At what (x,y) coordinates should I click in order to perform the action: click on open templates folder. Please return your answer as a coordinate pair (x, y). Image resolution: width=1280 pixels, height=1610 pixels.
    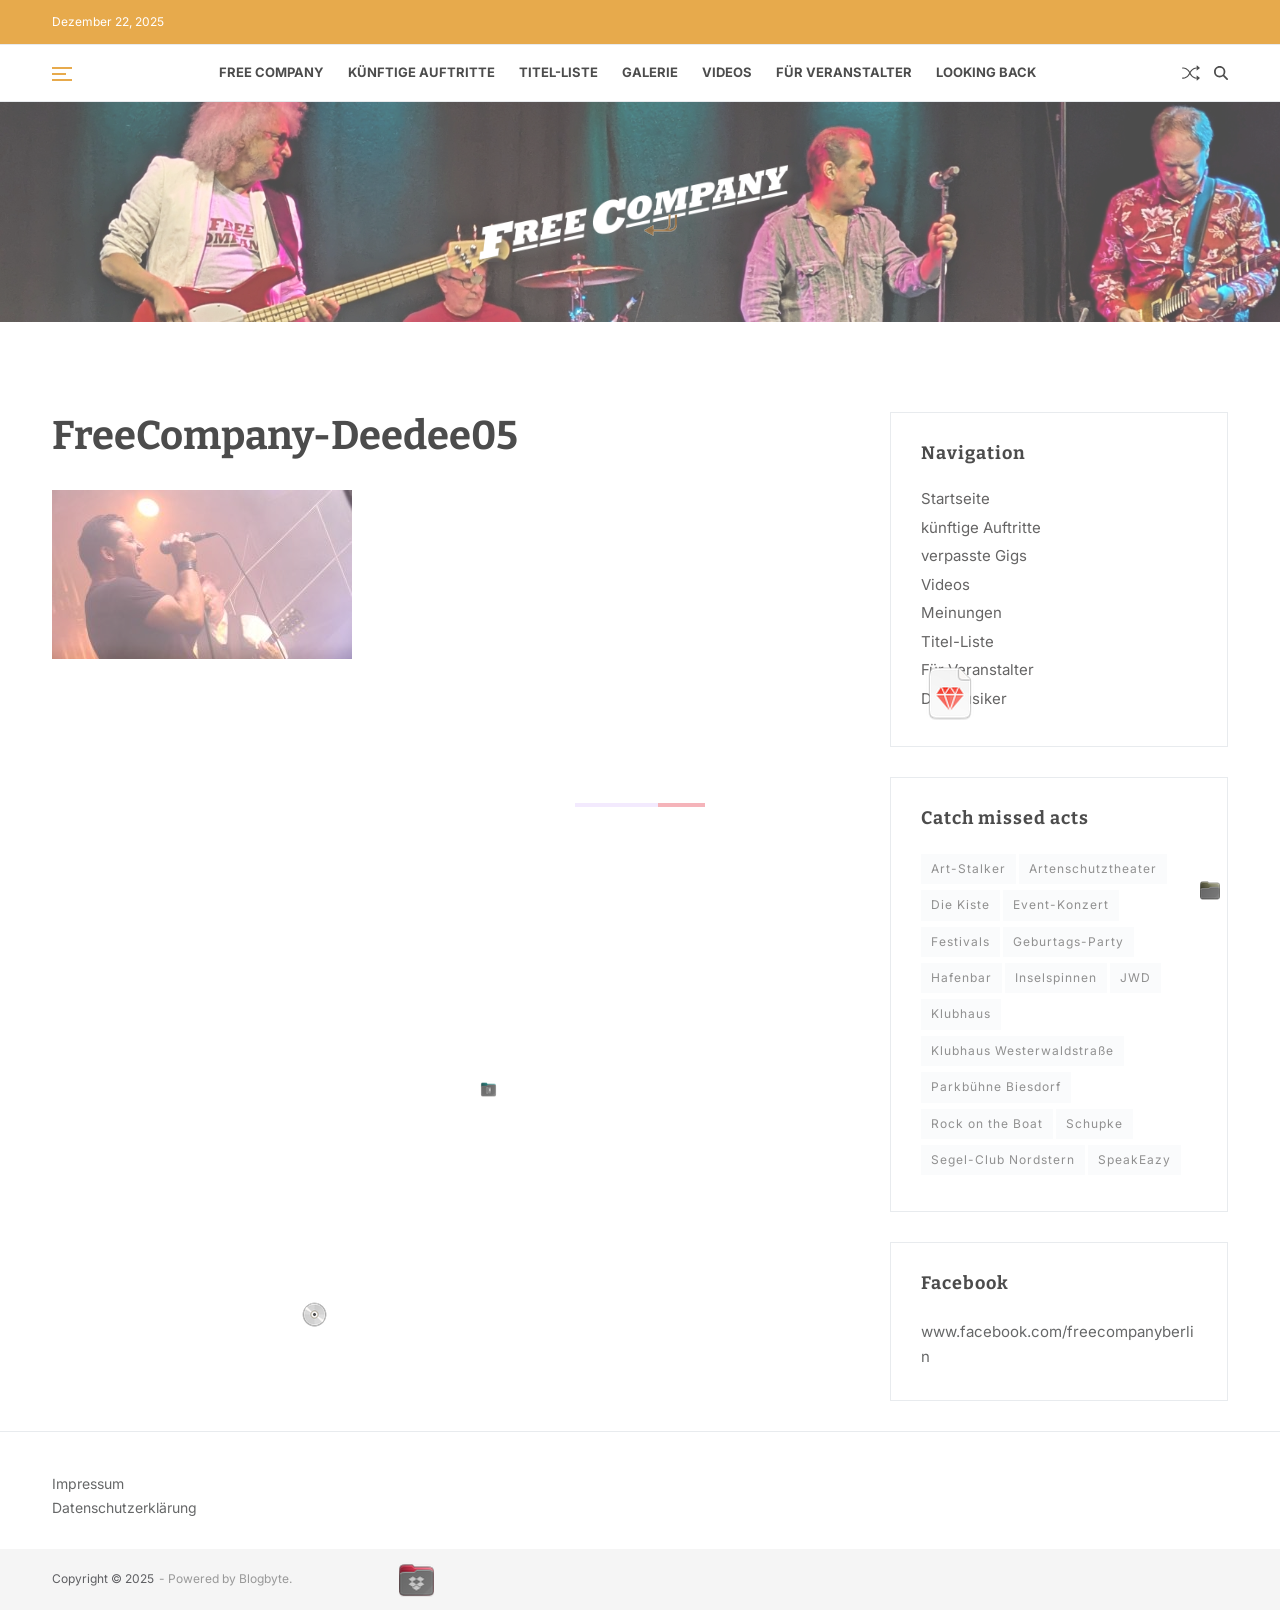
    Looking at the image, I should click on (488, 1089).